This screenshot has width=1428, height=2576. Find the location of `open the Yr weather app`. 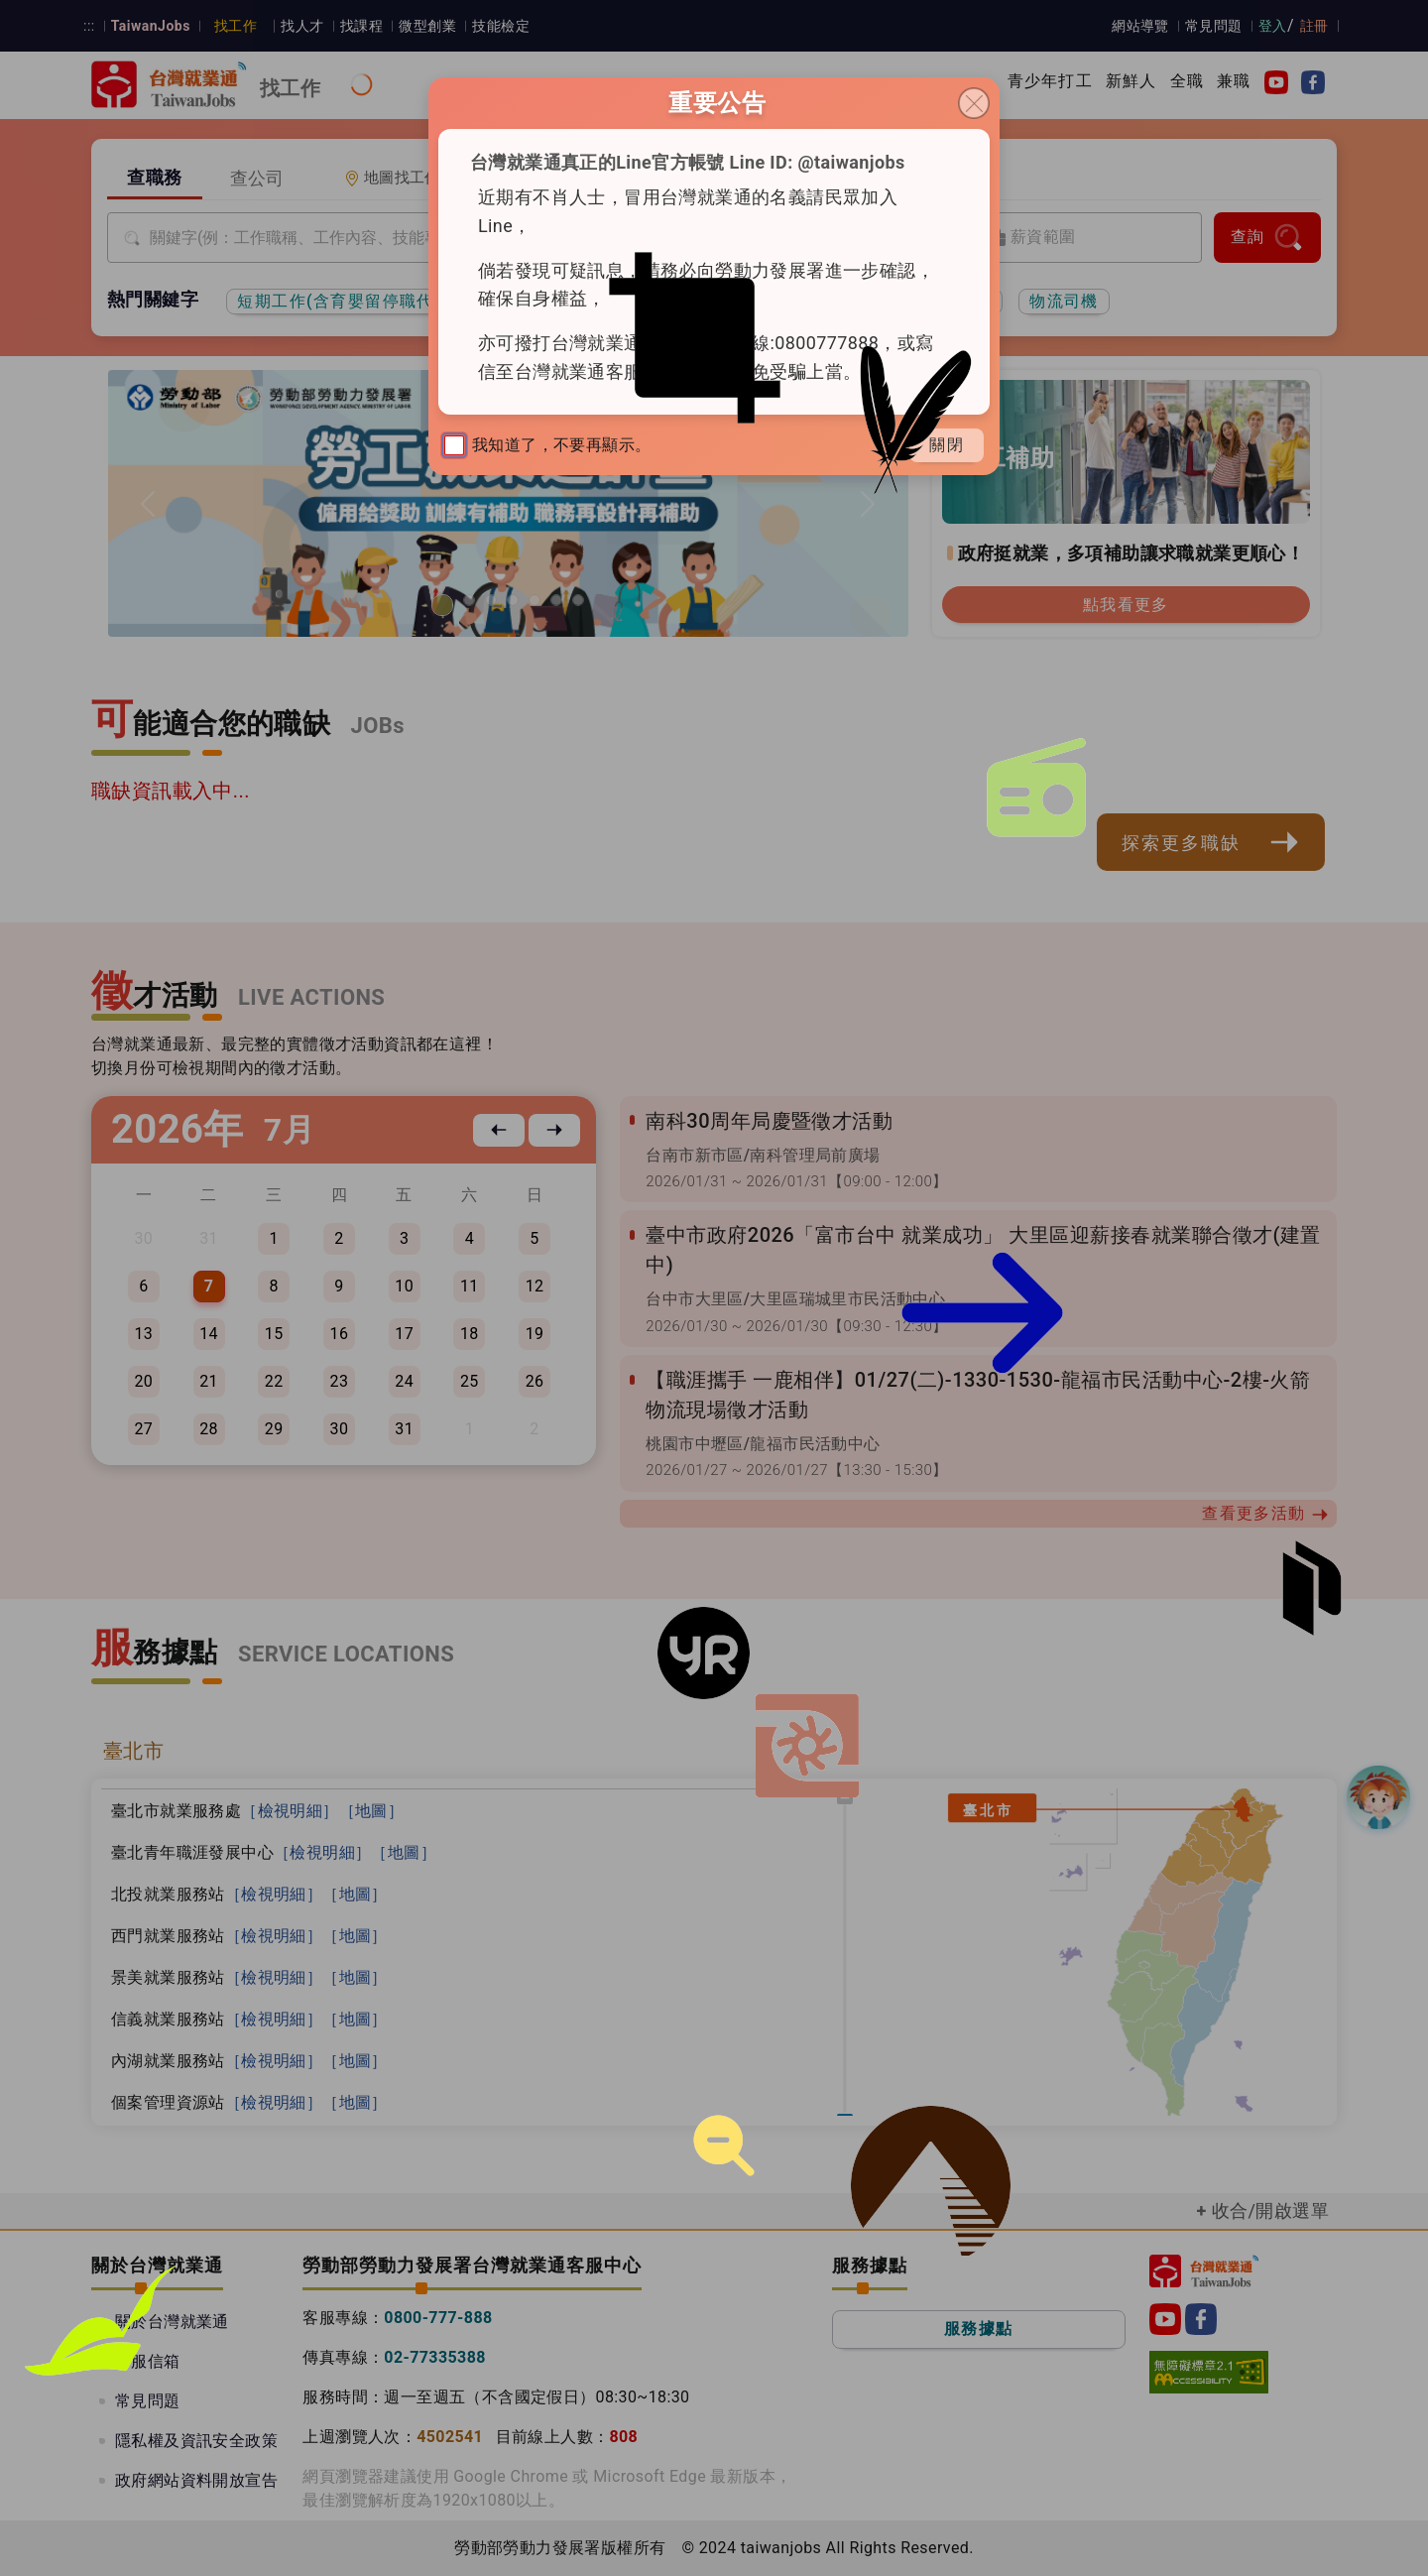

open the Yr weather app is located at coordinates (703, 1653).